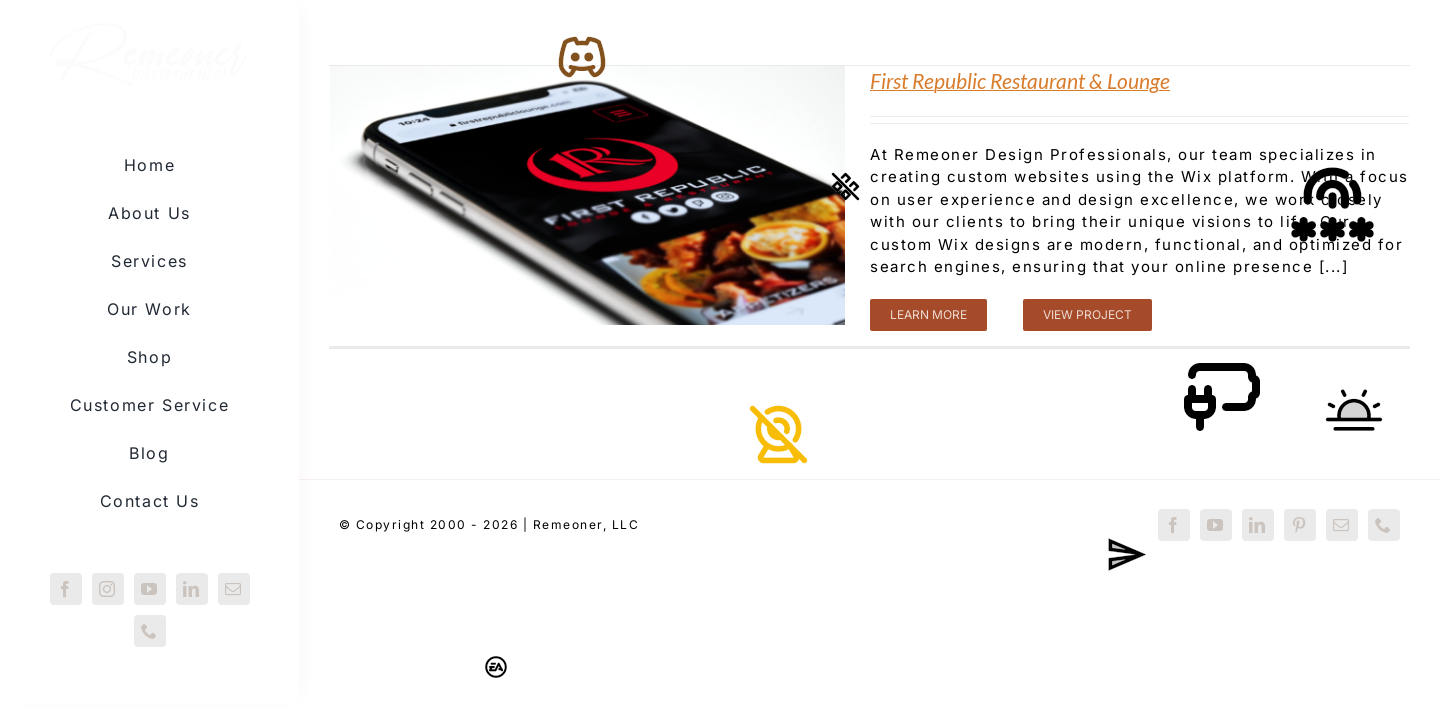  I want to click on enable fingerprint authentication, so click(1332, 200).